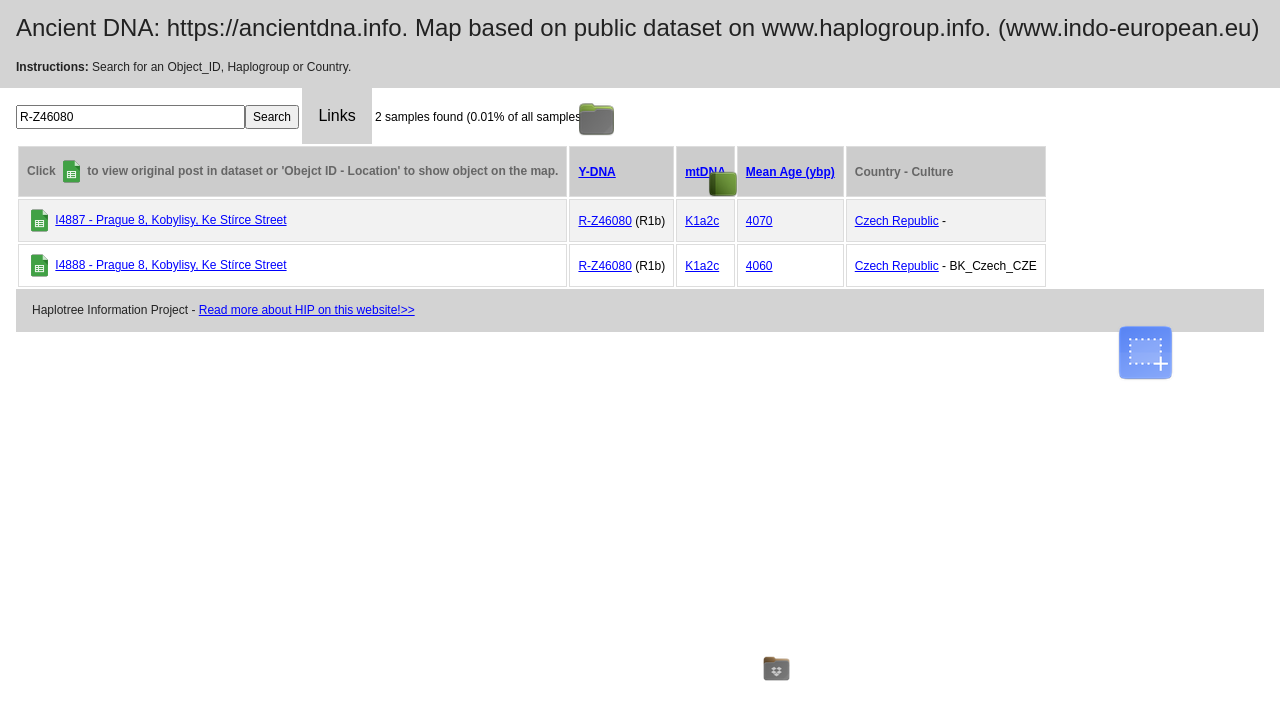  I want to click on open file folder, so click(596, 118).